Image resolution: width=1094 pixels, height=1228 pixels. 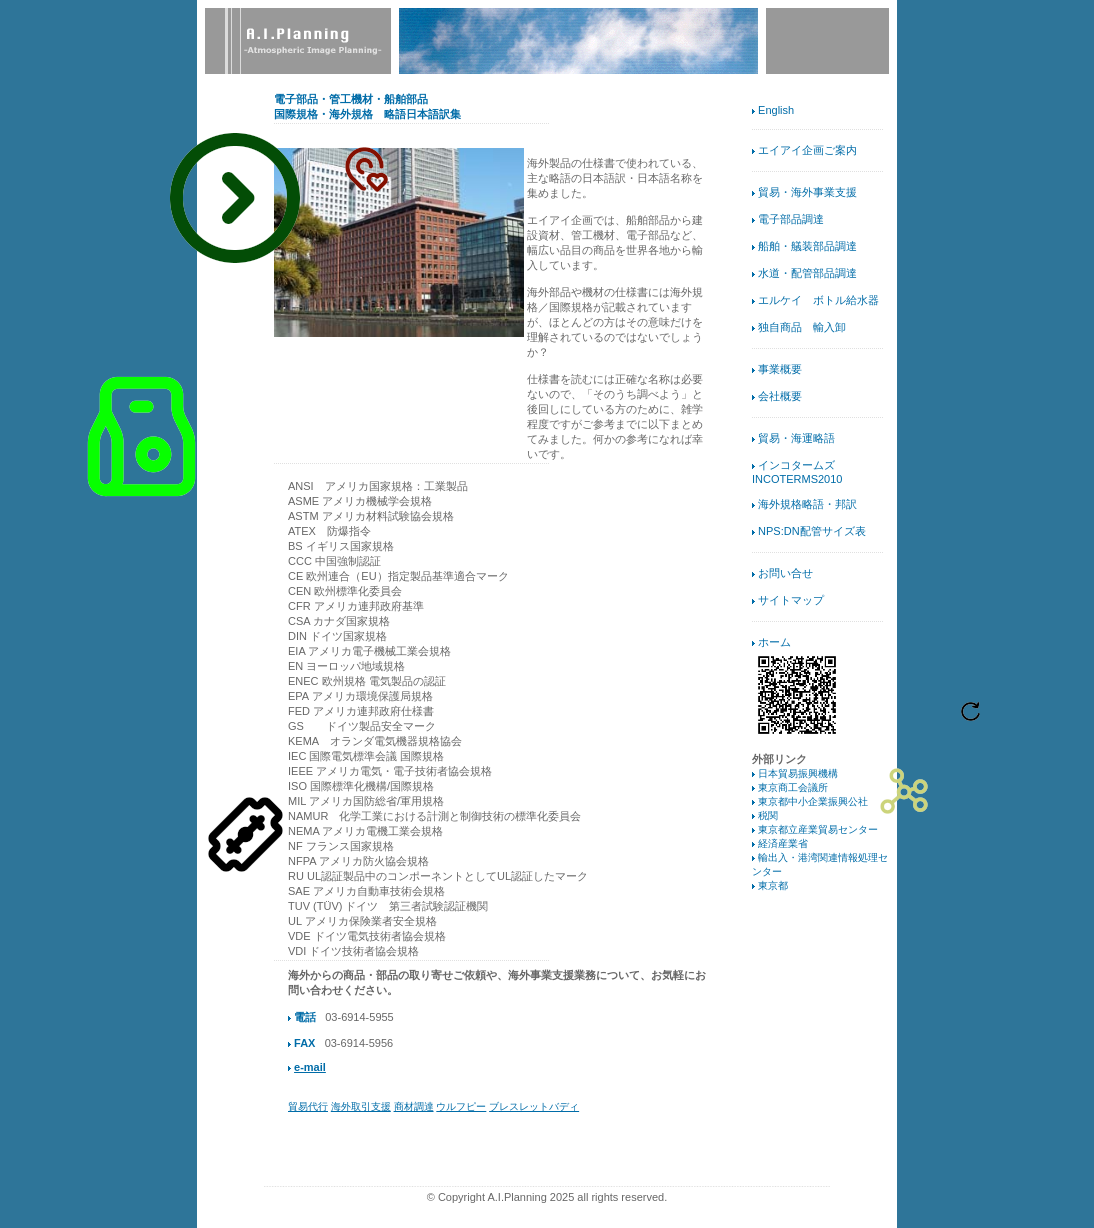 I want to click on refresh or reload the current page, so click(x=970, y=711).